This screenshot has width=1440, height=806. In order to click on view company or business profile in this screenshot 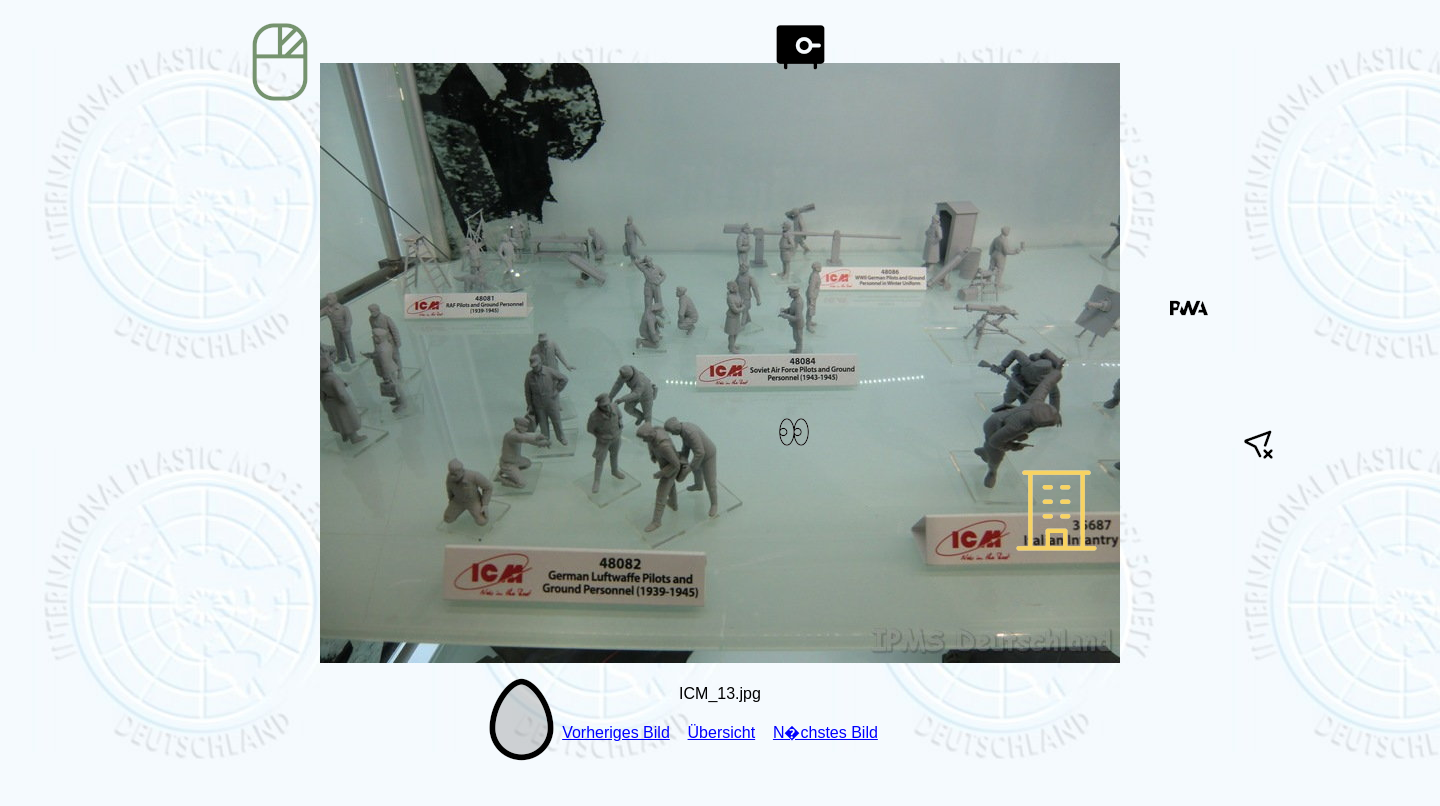, I will do `click(1056, 510)`.